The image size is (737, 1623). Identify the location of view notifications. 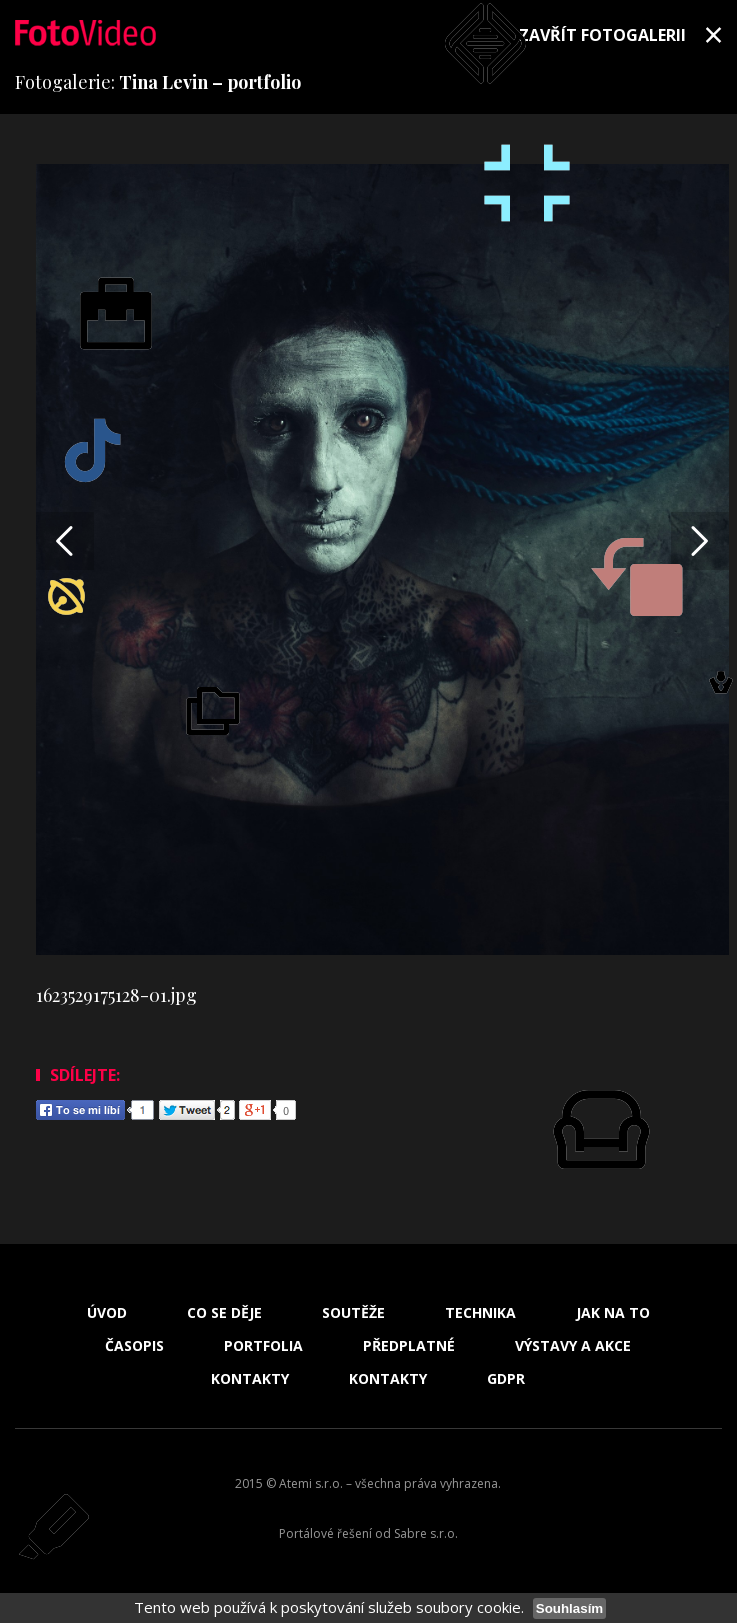
(66, 596).